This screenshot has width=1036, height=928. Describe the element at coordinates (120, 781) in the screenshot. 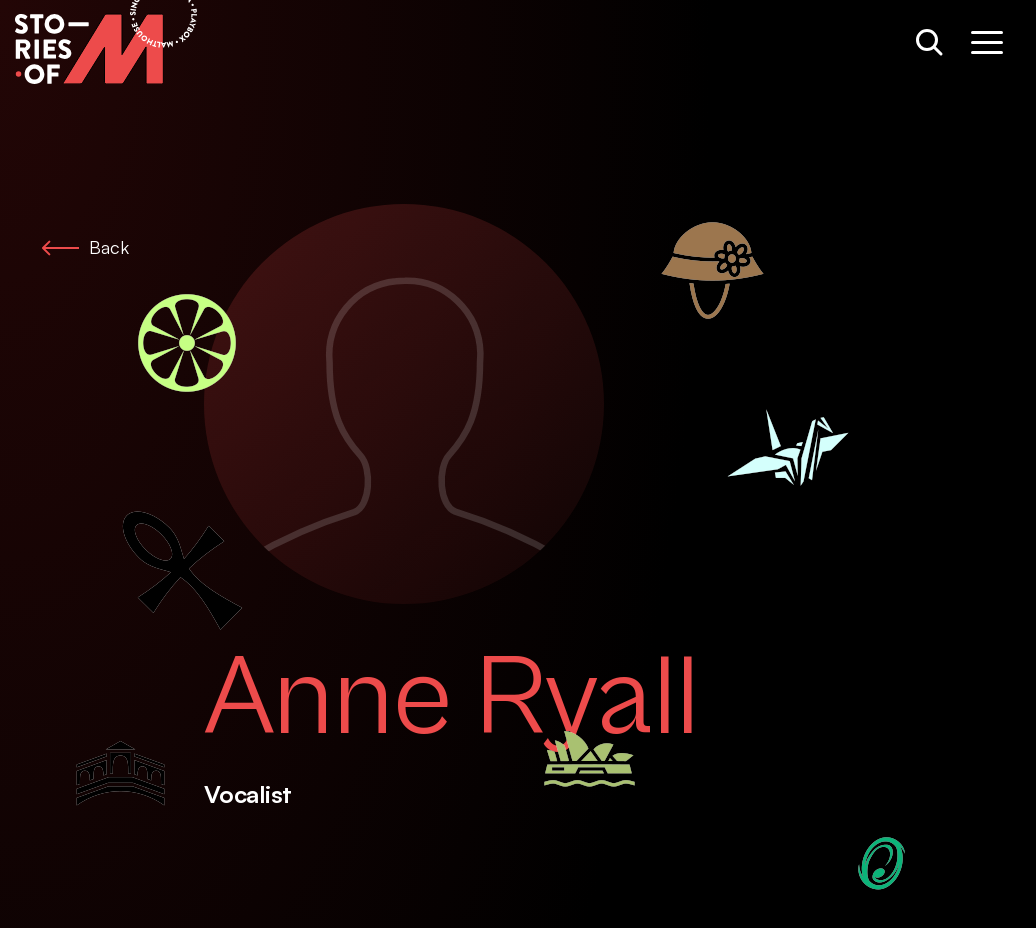

I see `explore Venice or Italian landmarks` at that location.